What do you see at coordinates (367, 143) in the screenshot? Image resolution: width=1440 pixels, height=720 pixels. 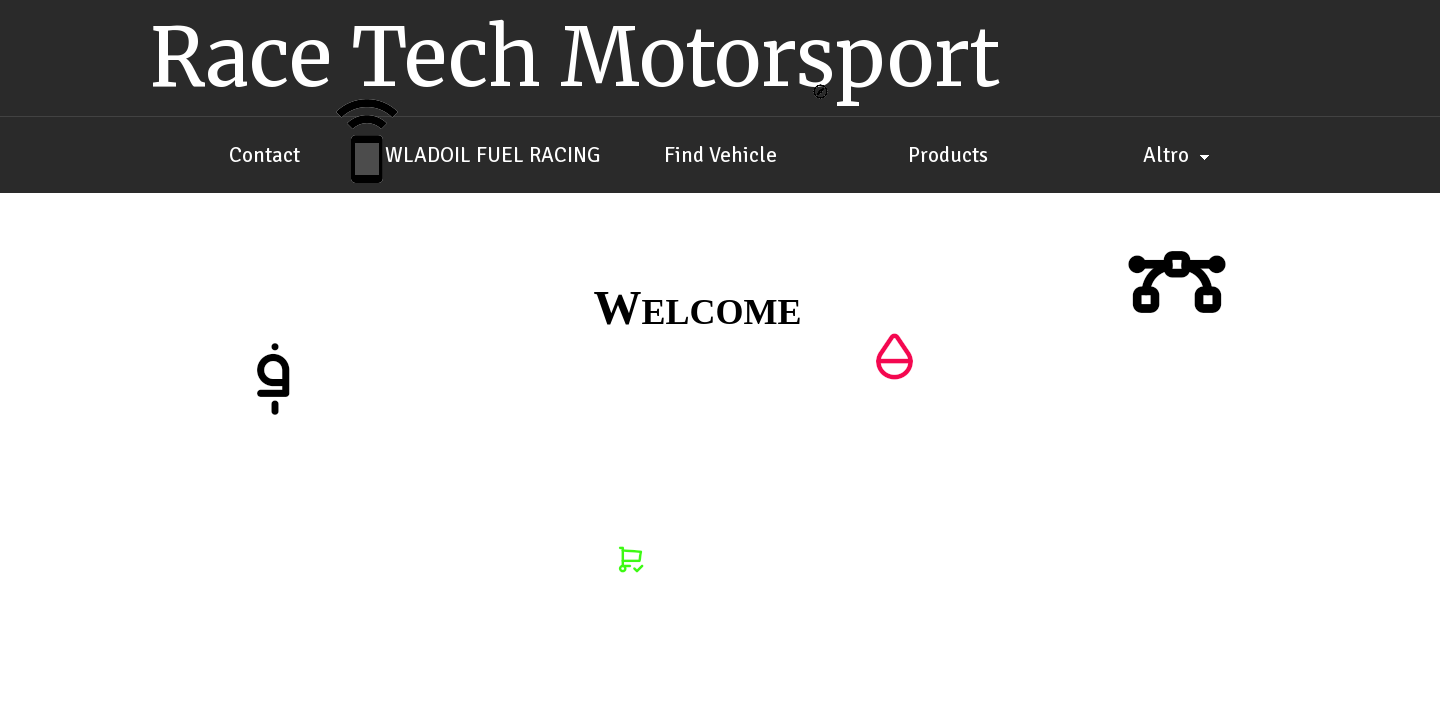 I see `enable speakerphone during a call` at bounding box center [367, 143].